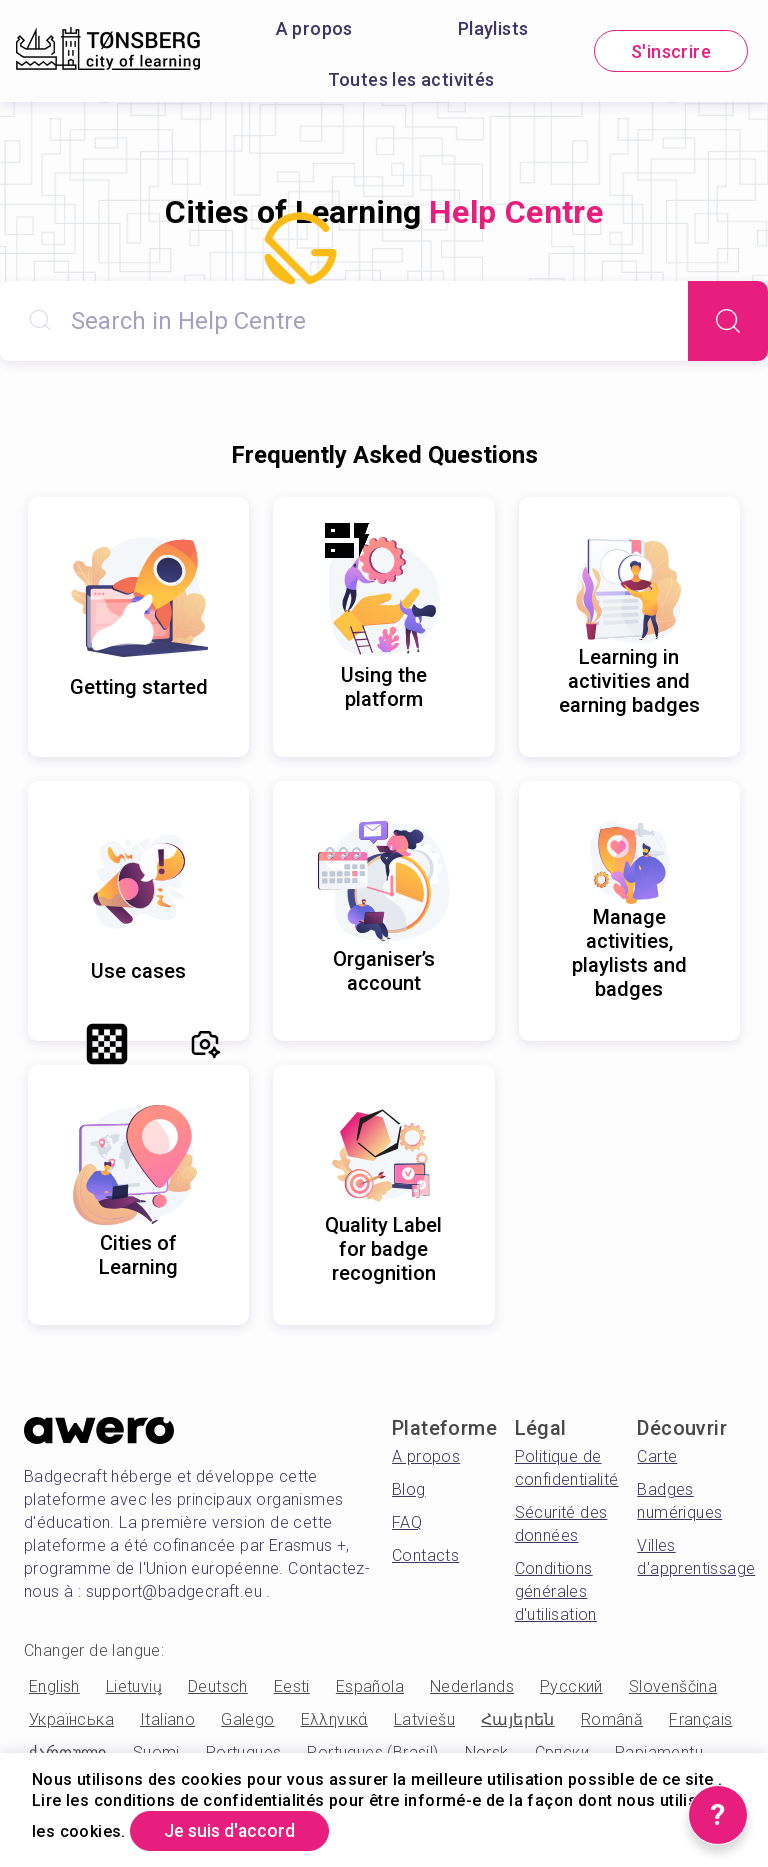 The height and width of the screenshot is (1867, 768). I want to click on play chess or board games, so click(107, 1044).